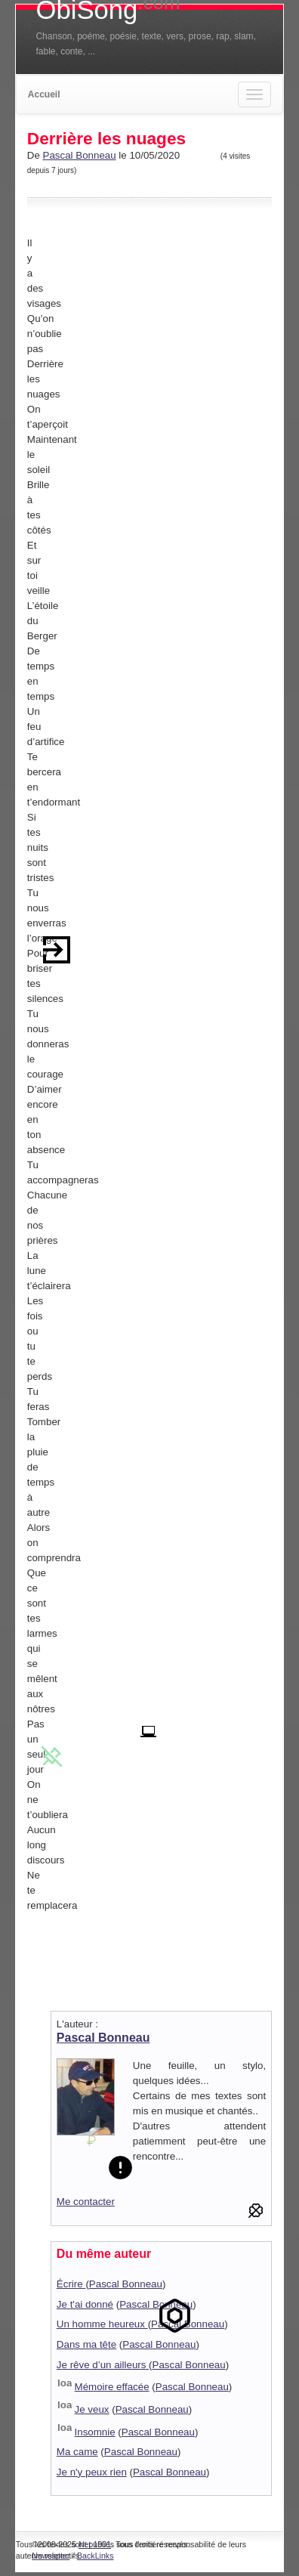  What do you see at coordinates (256, 2210) in the screenshot?
I see `indicates a lucky or bonus reward feature` at bounding box center [256, 2210].